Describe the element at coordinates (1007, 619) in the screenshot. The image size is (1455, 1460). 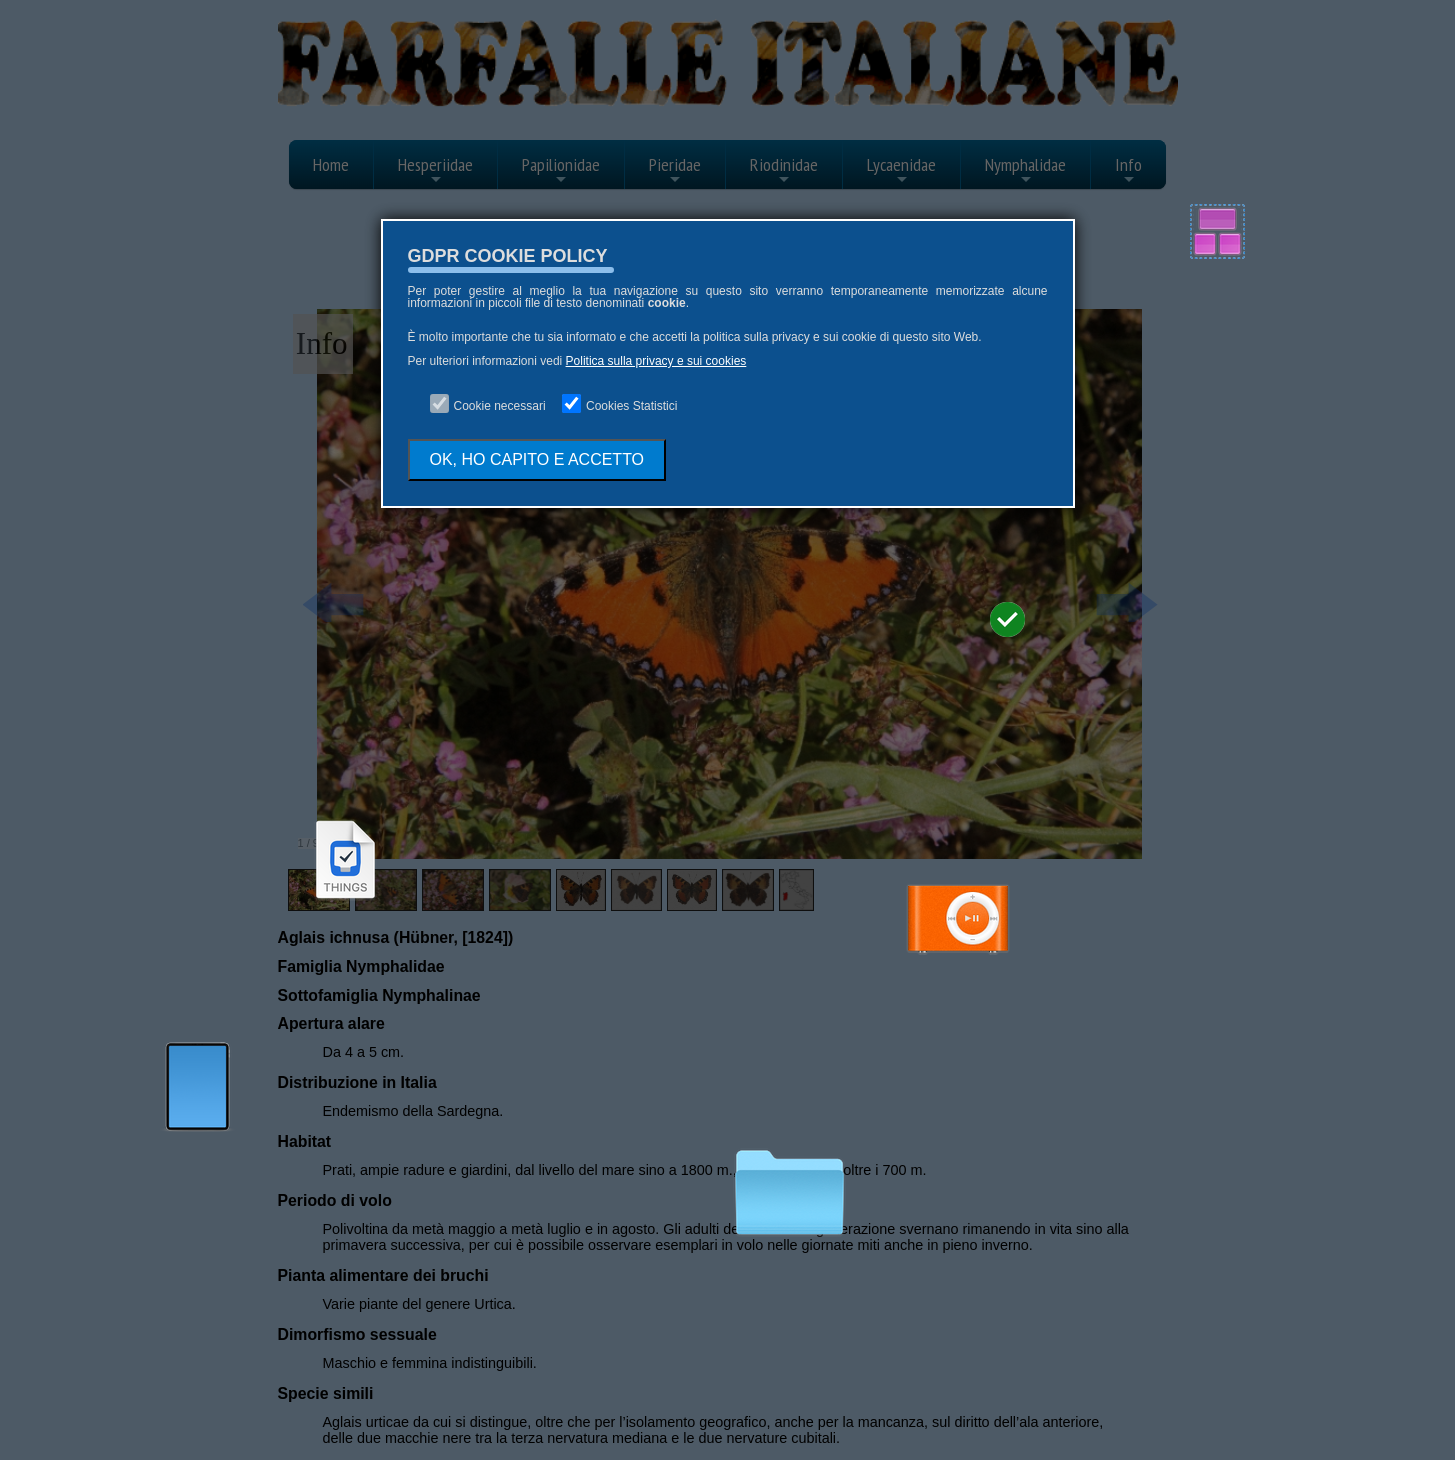
I see `confirm or apply changes in a dialog` at that location.